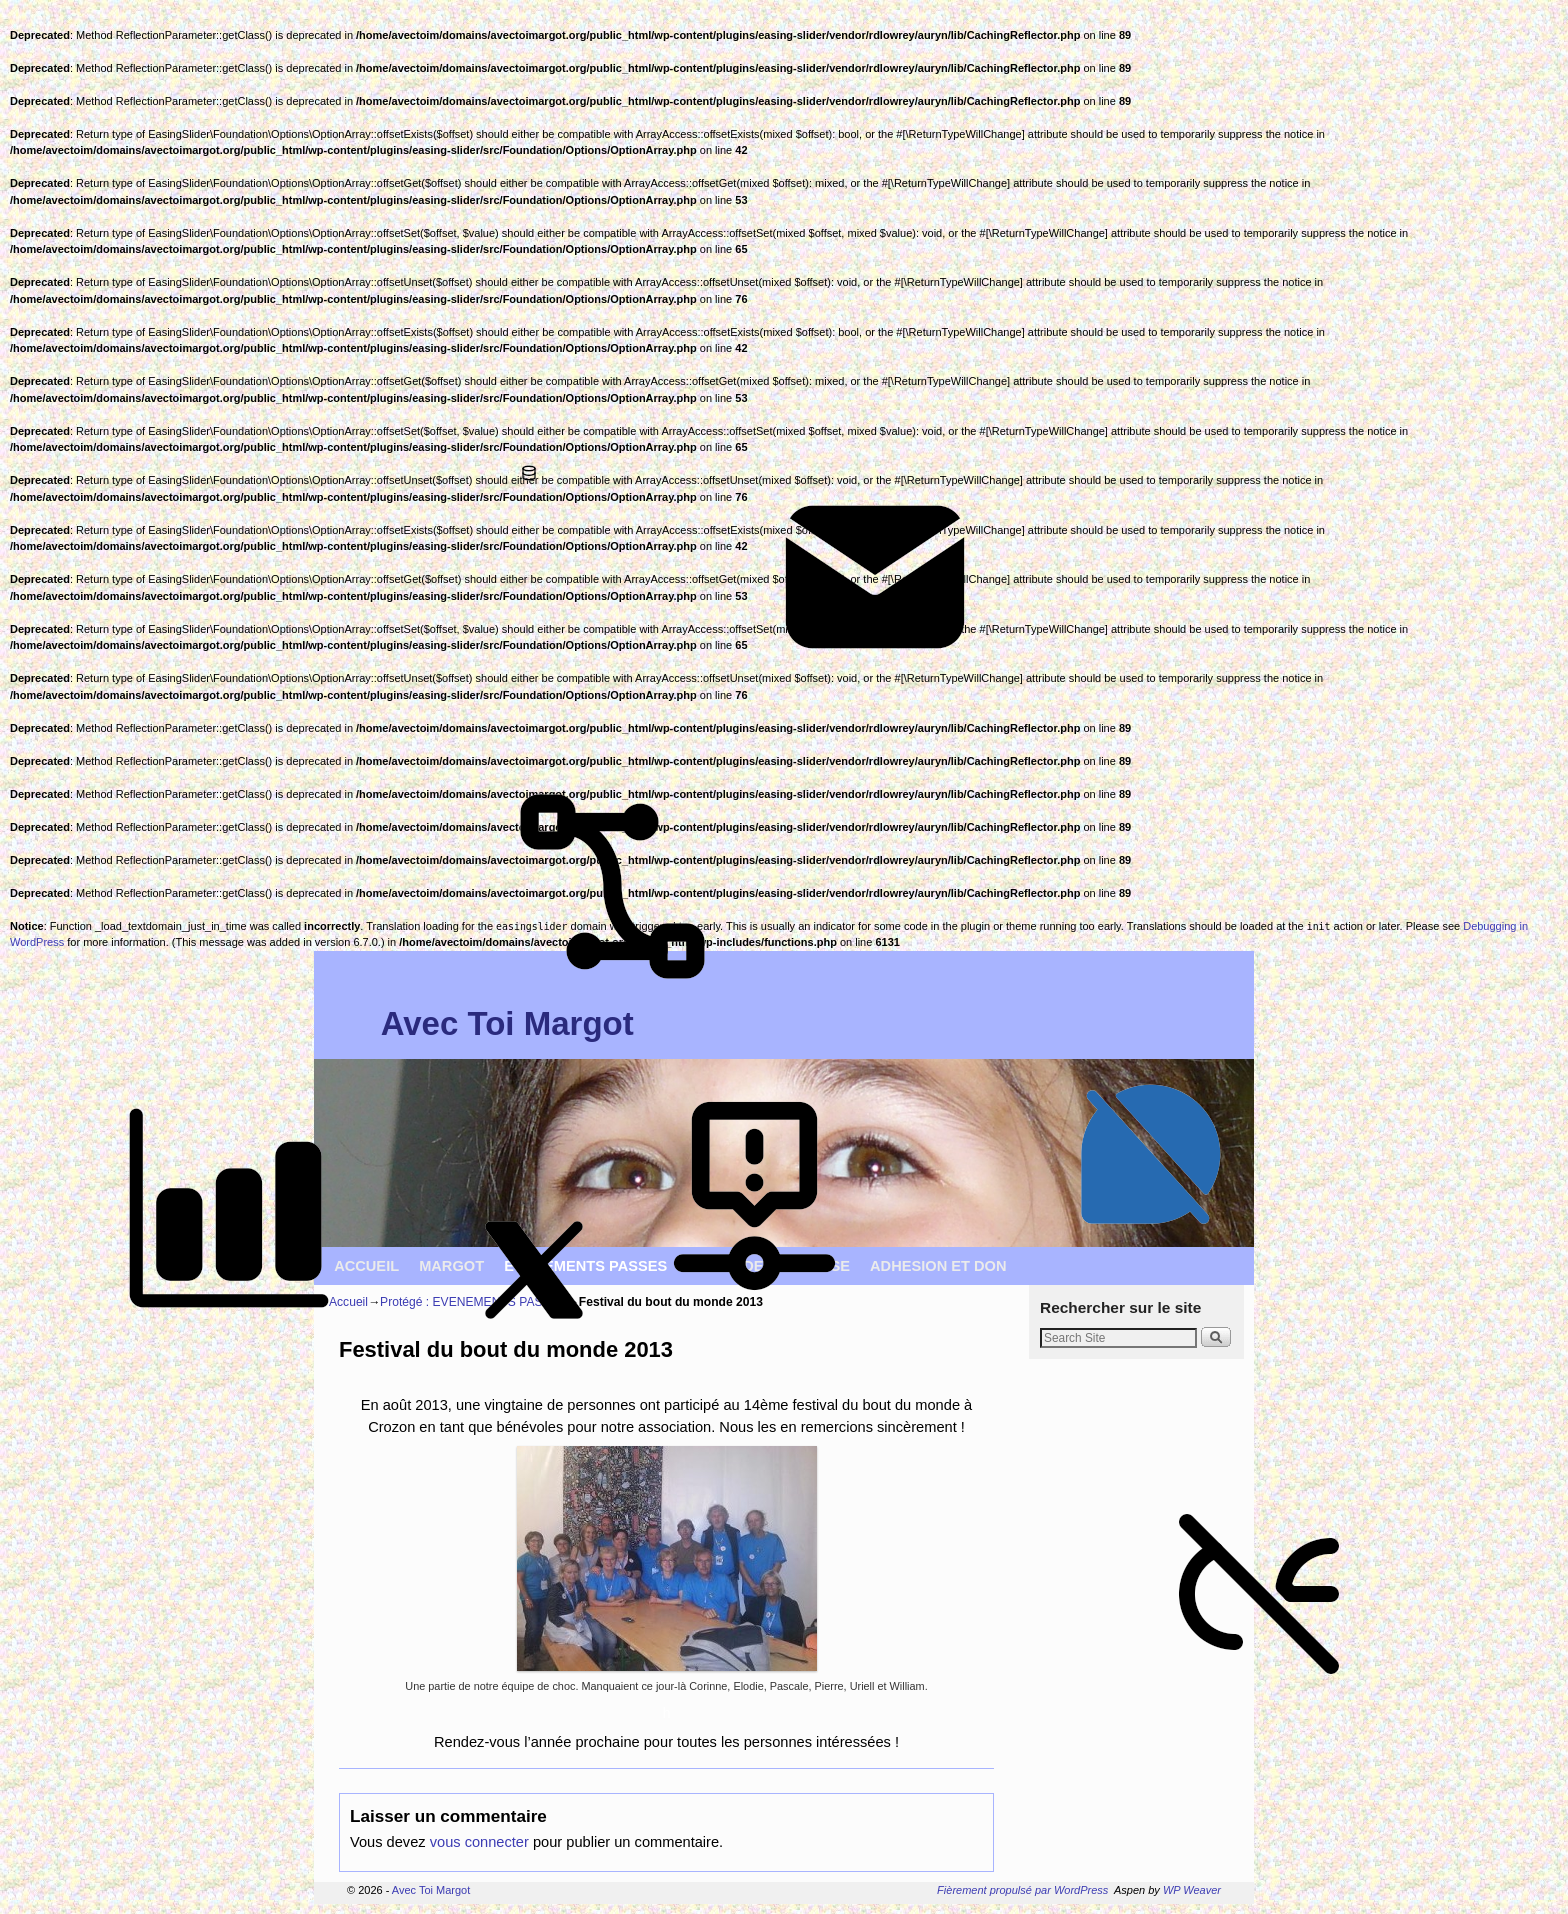 The image size is (1568, 1914). What do you see at coordinates (612, 886) in the screenshot?
I see `edit bezier curve handles` at bounding box center [612, 886].